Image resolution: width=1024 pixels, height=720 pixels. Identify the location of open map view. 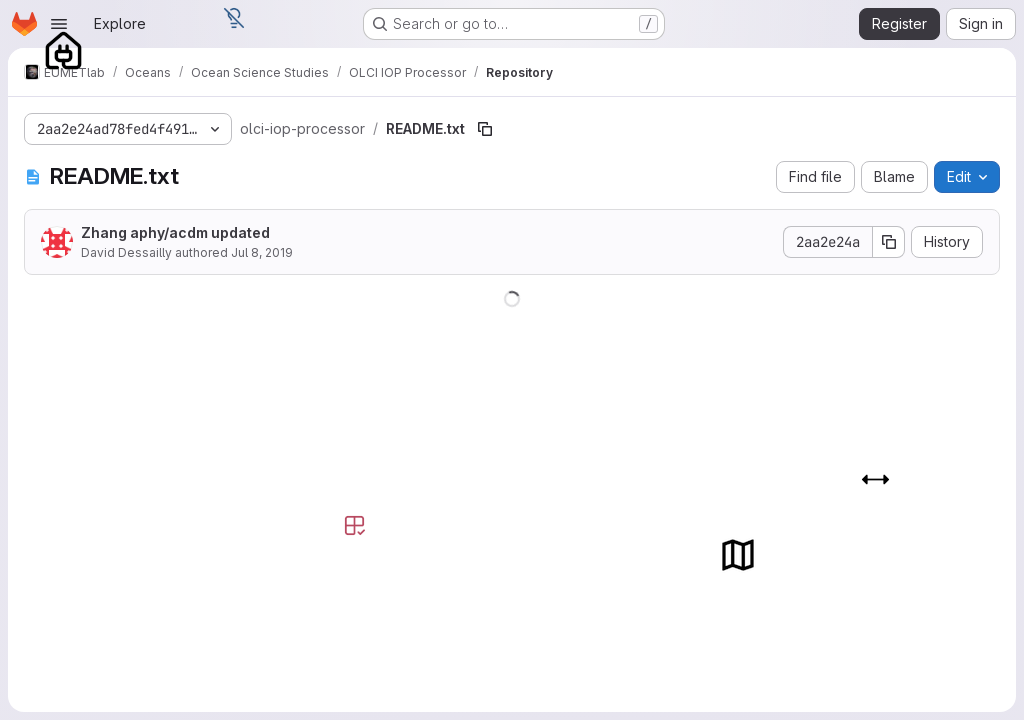
(738, 555).